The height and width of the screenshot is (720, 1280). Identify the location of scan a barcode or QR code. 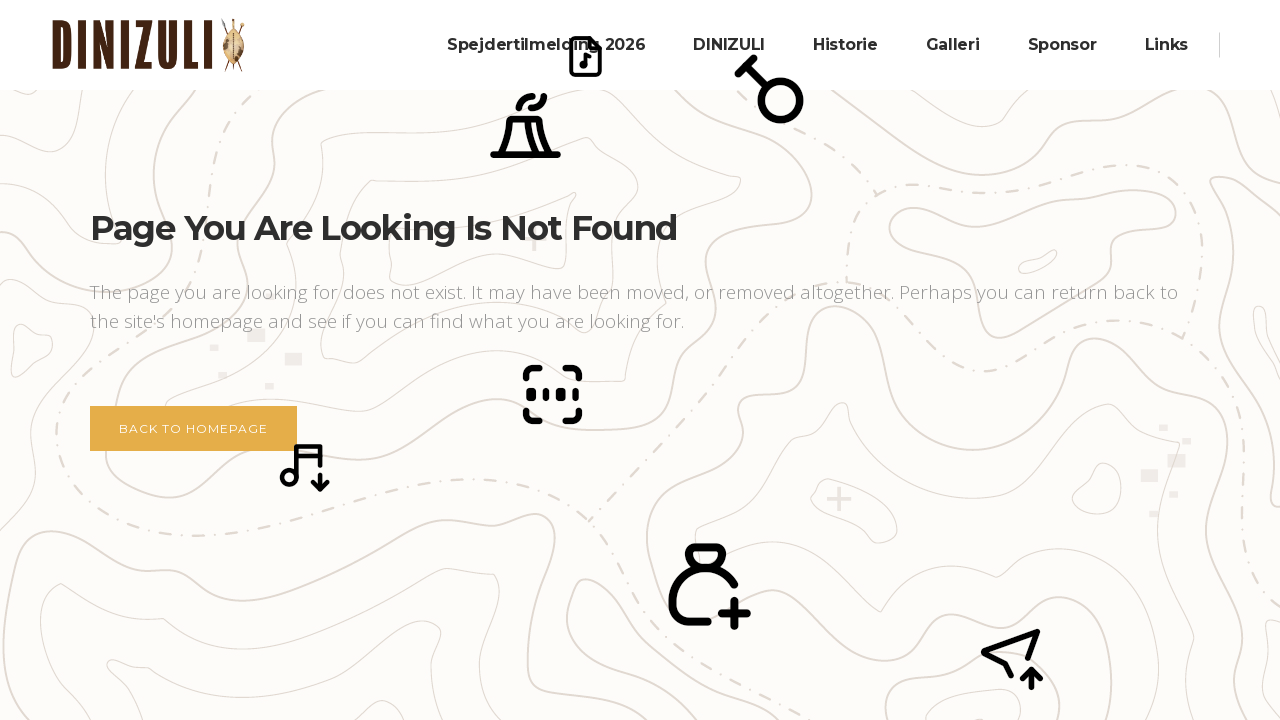
(552, 394).